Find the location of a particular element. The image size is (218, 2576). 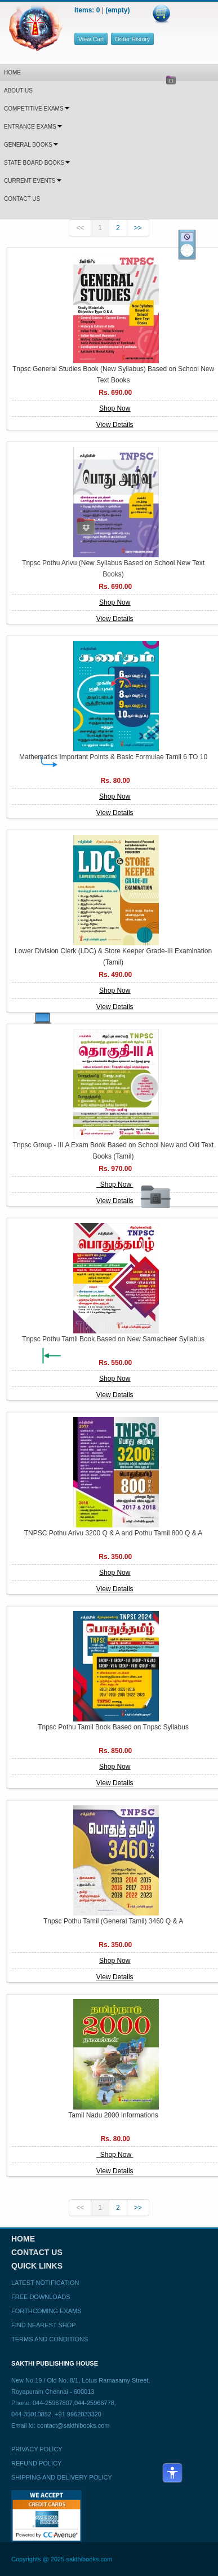

represents a macbook pro device in system settings is located at coordinates (42, 1016).